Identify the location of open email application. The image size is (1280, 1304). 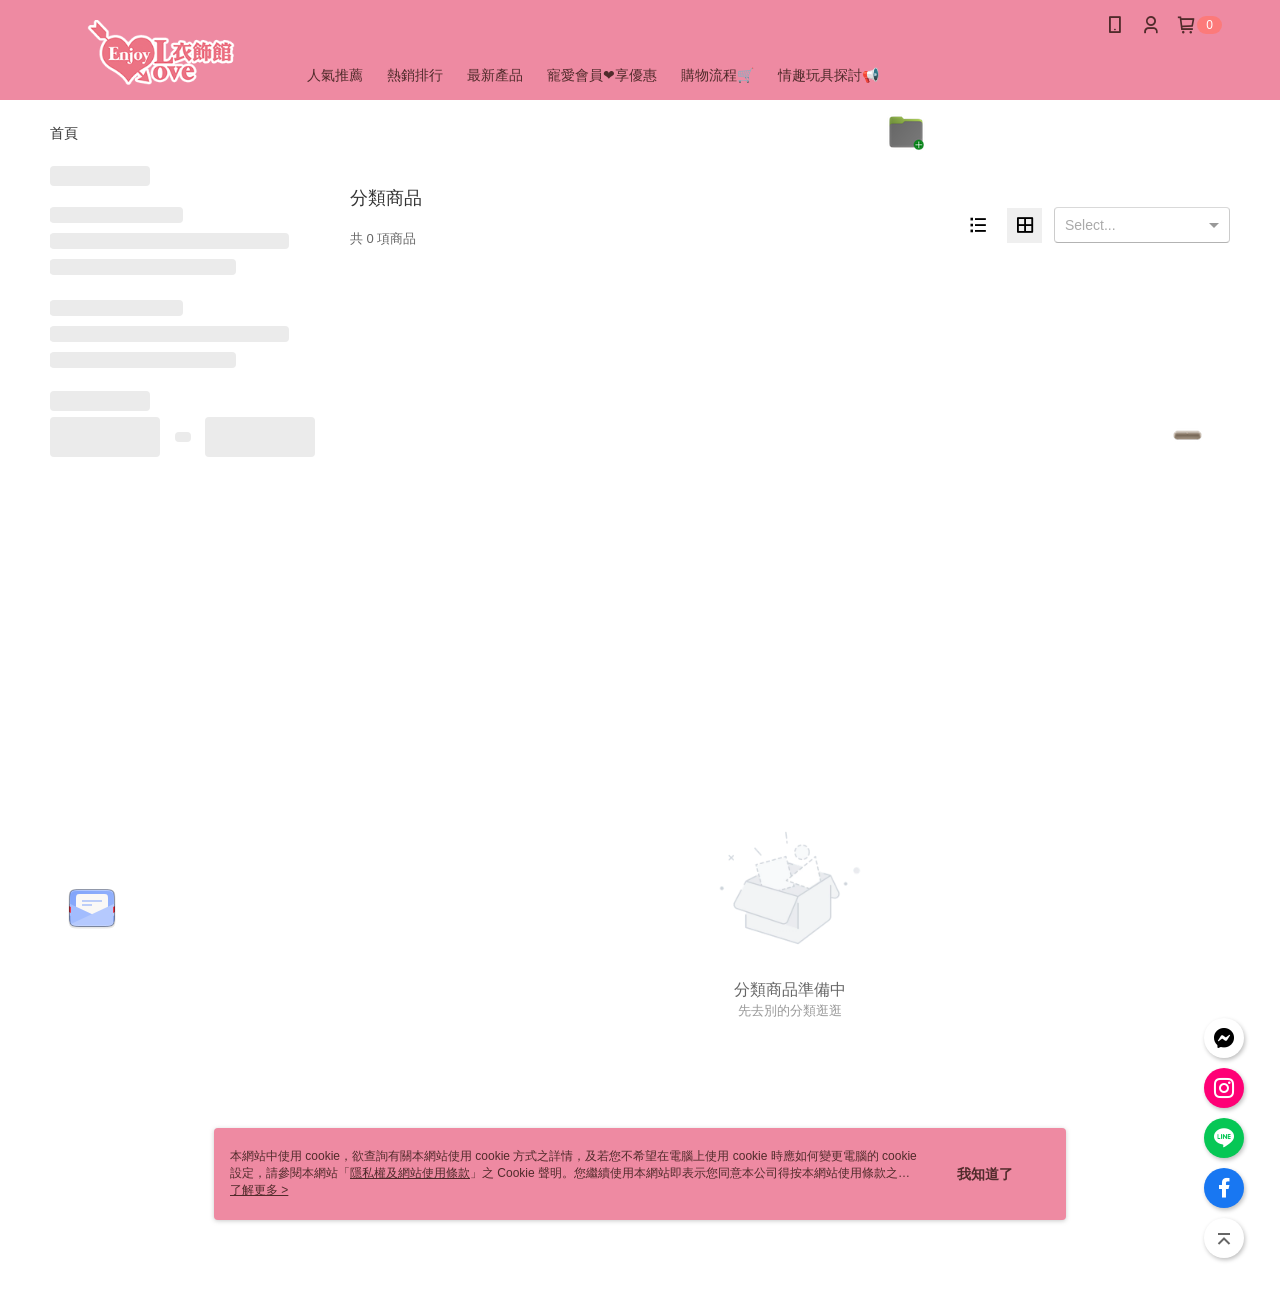
(92, 908).